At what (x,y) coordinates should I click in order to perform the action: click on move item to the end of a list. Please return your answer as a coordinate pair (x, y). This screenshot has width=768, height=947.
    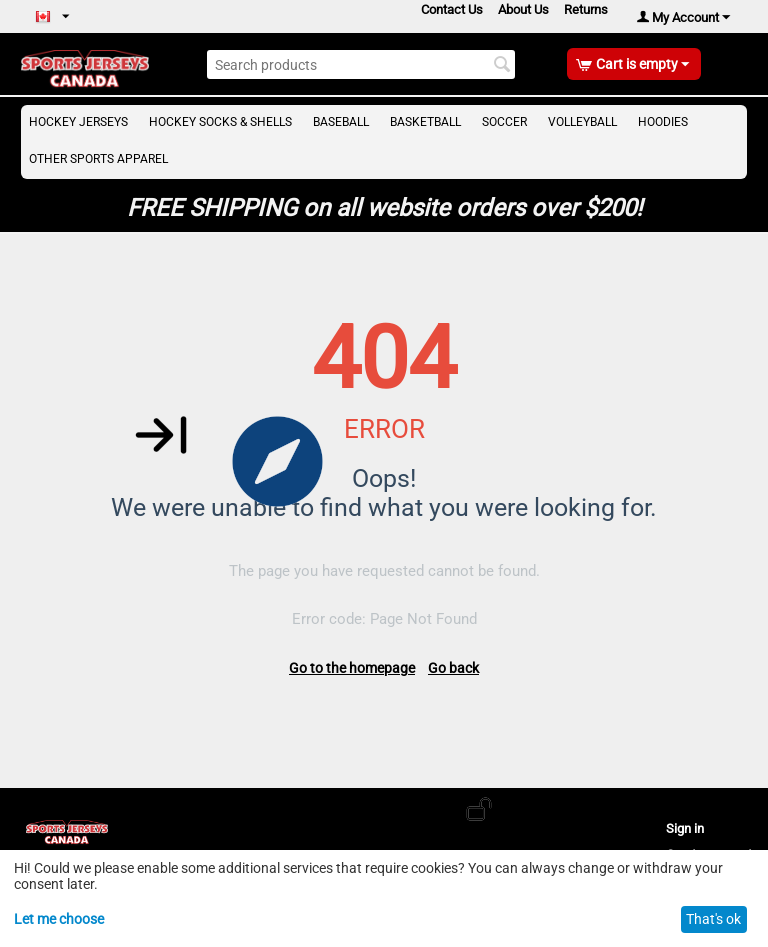
    Looking at the image, I should click on (162, 435).